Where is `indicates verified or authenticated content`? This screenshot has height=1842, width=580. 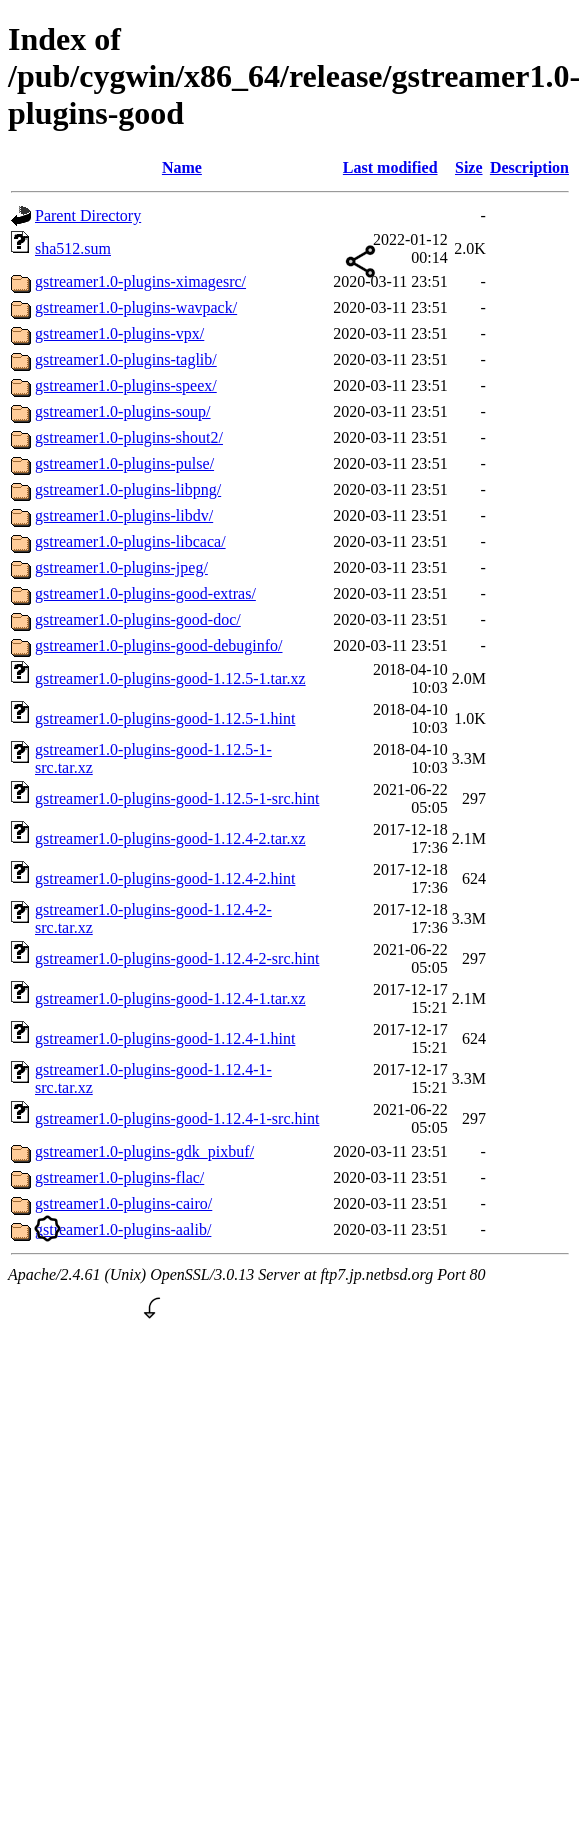 indicates verified or authenticated content is located at coordinates (47, 1228).